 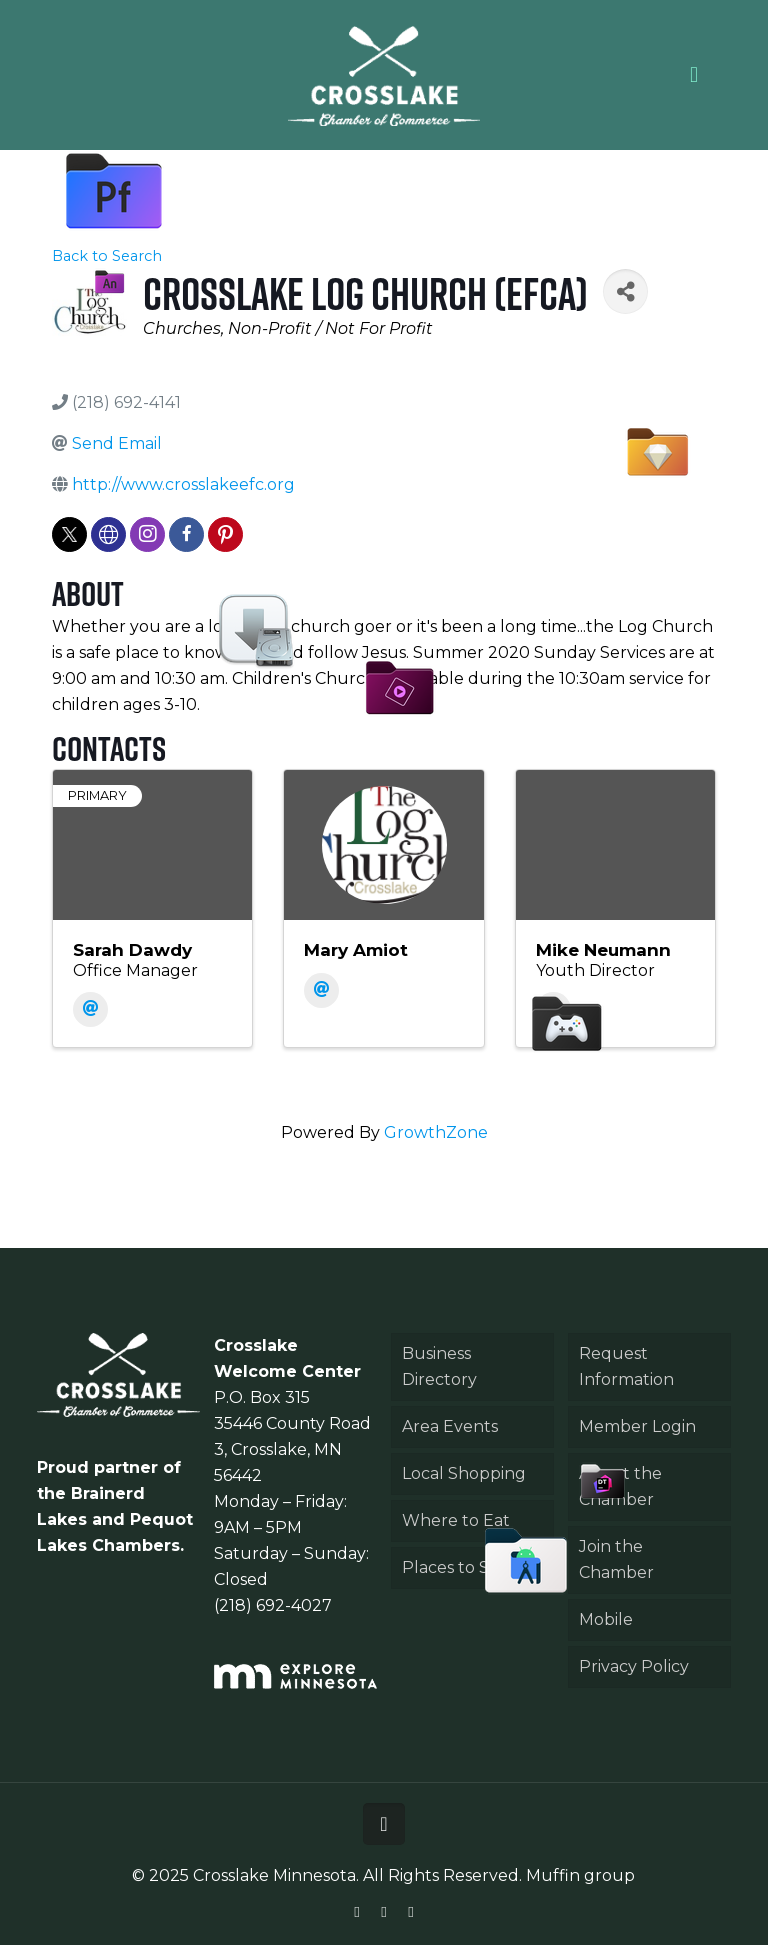 What do you see at coordinates (525, 1562) in the screenshot?
I see `open android studio projects folder` at bounding box center [525, 1562].